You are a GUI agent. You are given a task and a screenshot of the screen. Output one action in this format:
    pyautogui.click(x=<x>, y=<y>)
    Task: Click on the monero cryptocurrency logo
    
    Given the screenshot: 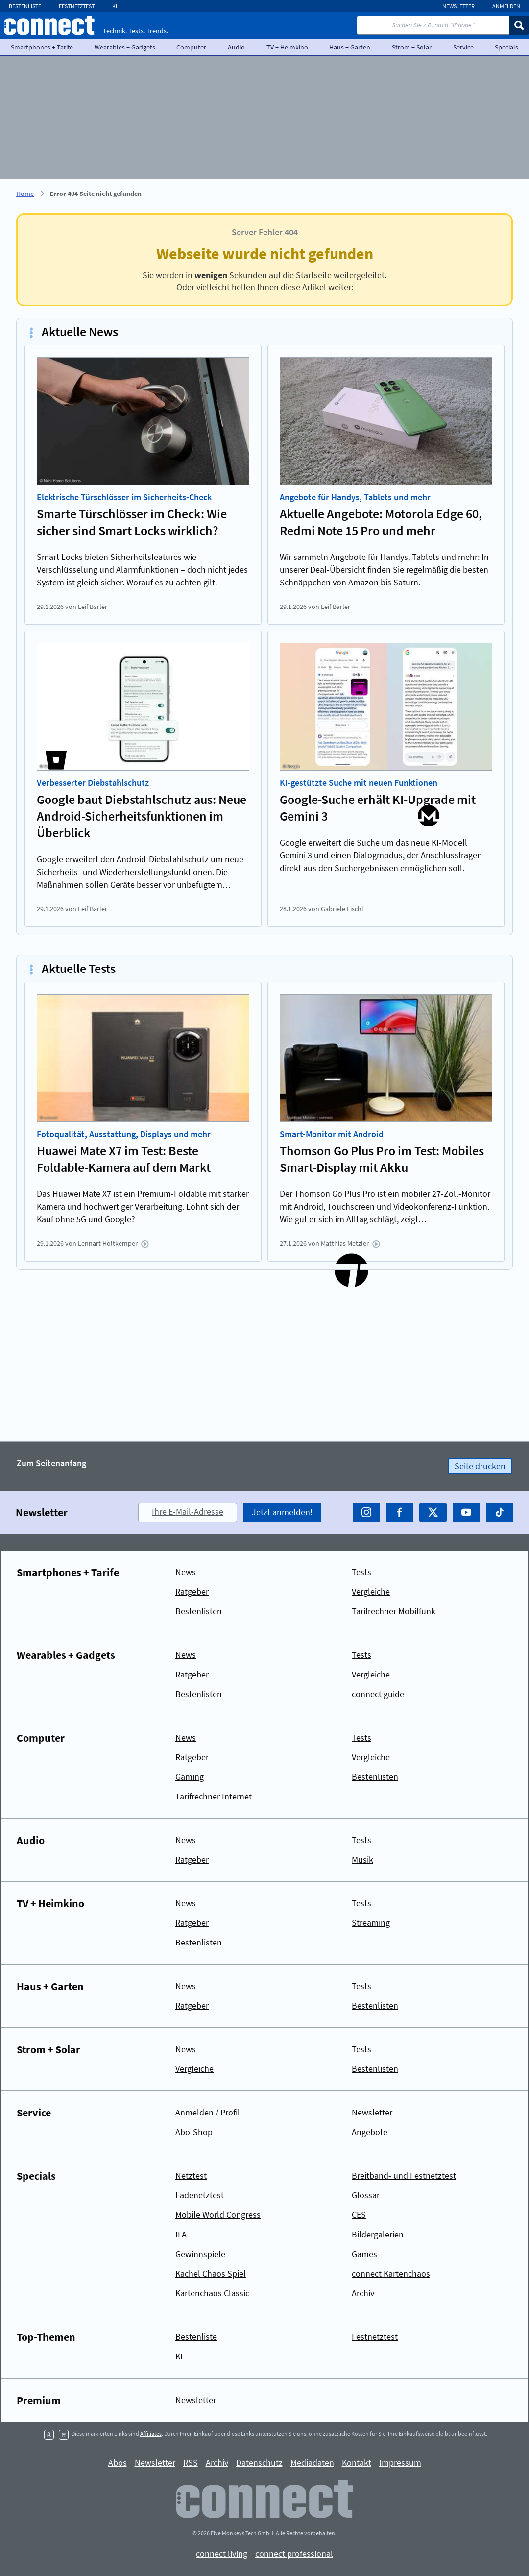 What is the action you would take?
    pyautogui.click(x=429, y=816)
    